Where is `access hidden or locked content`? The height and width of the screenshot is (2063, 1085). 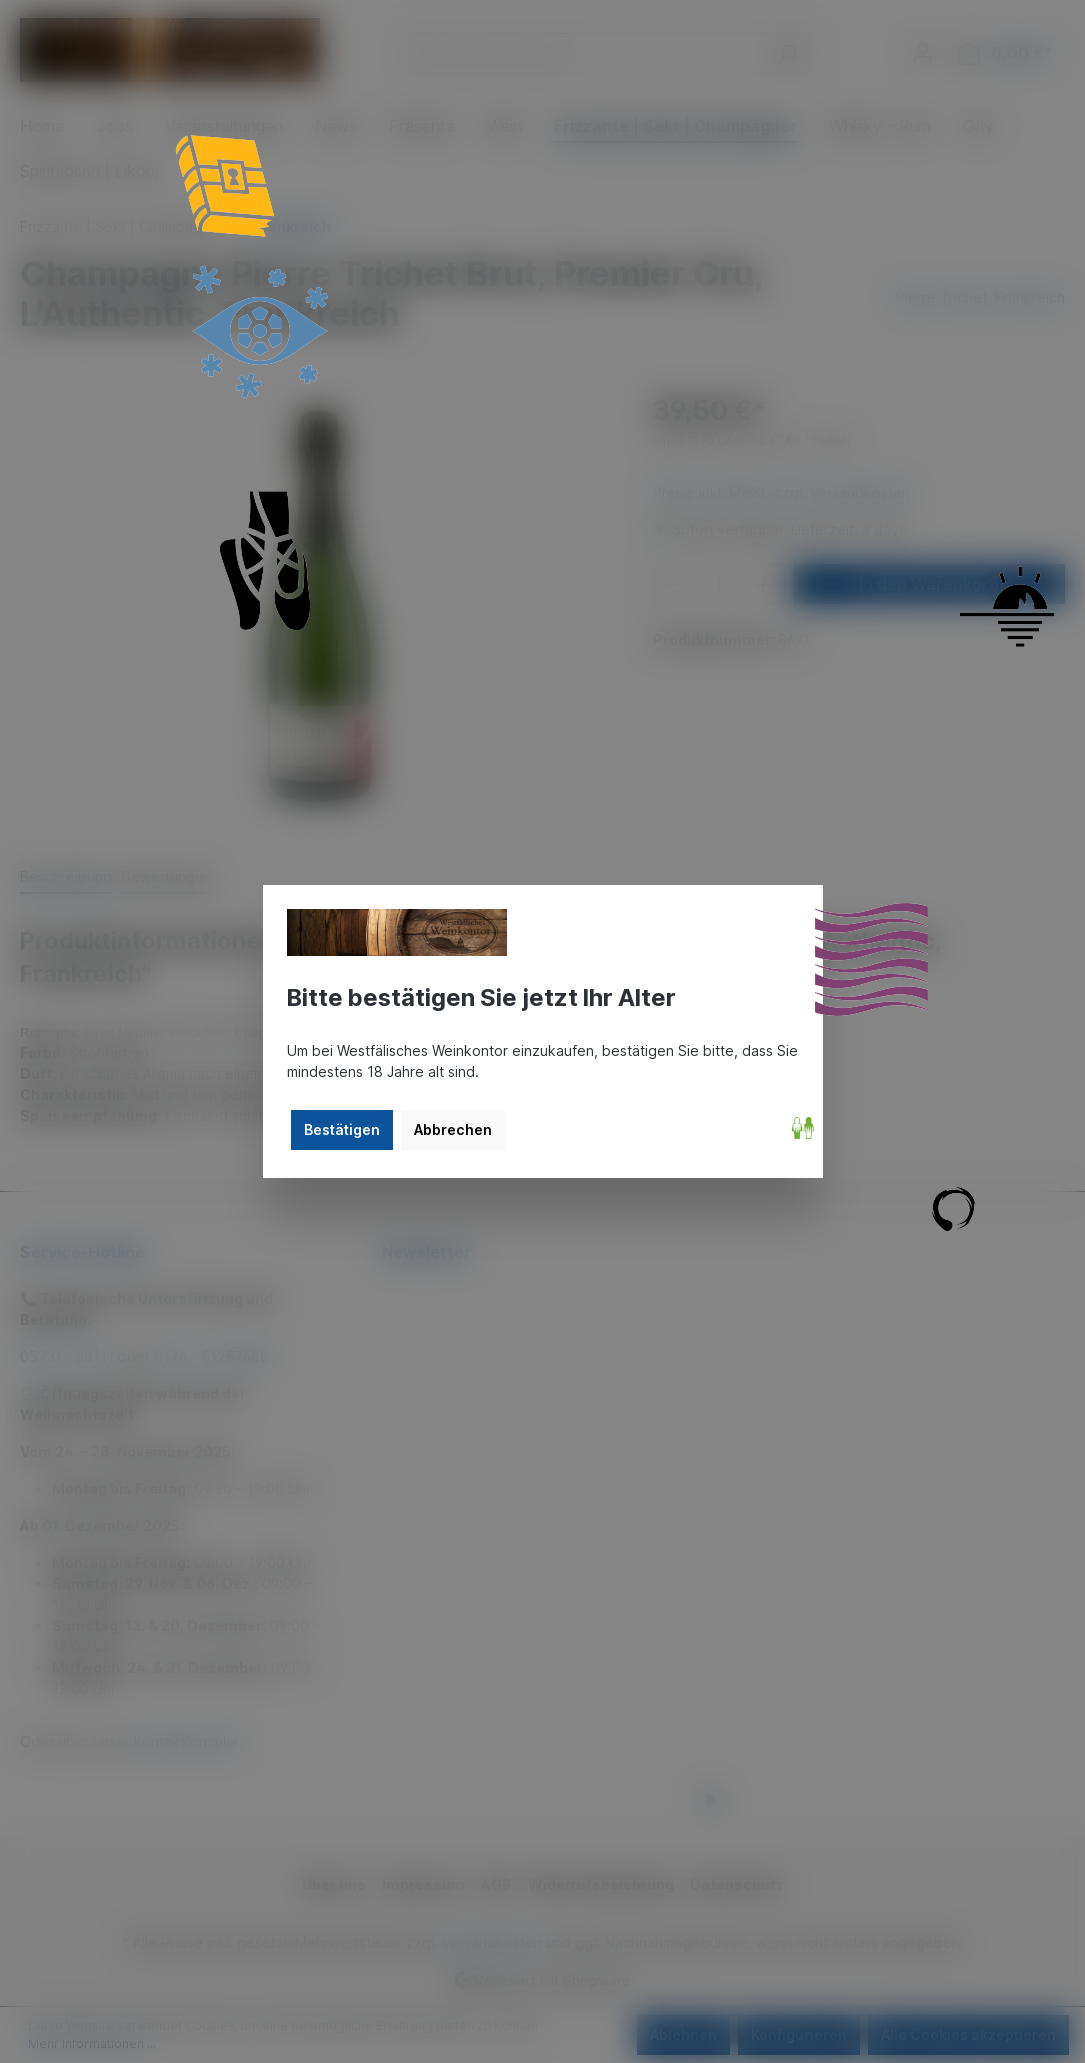 access hidden or locked content is located at coordinates (225, 186).